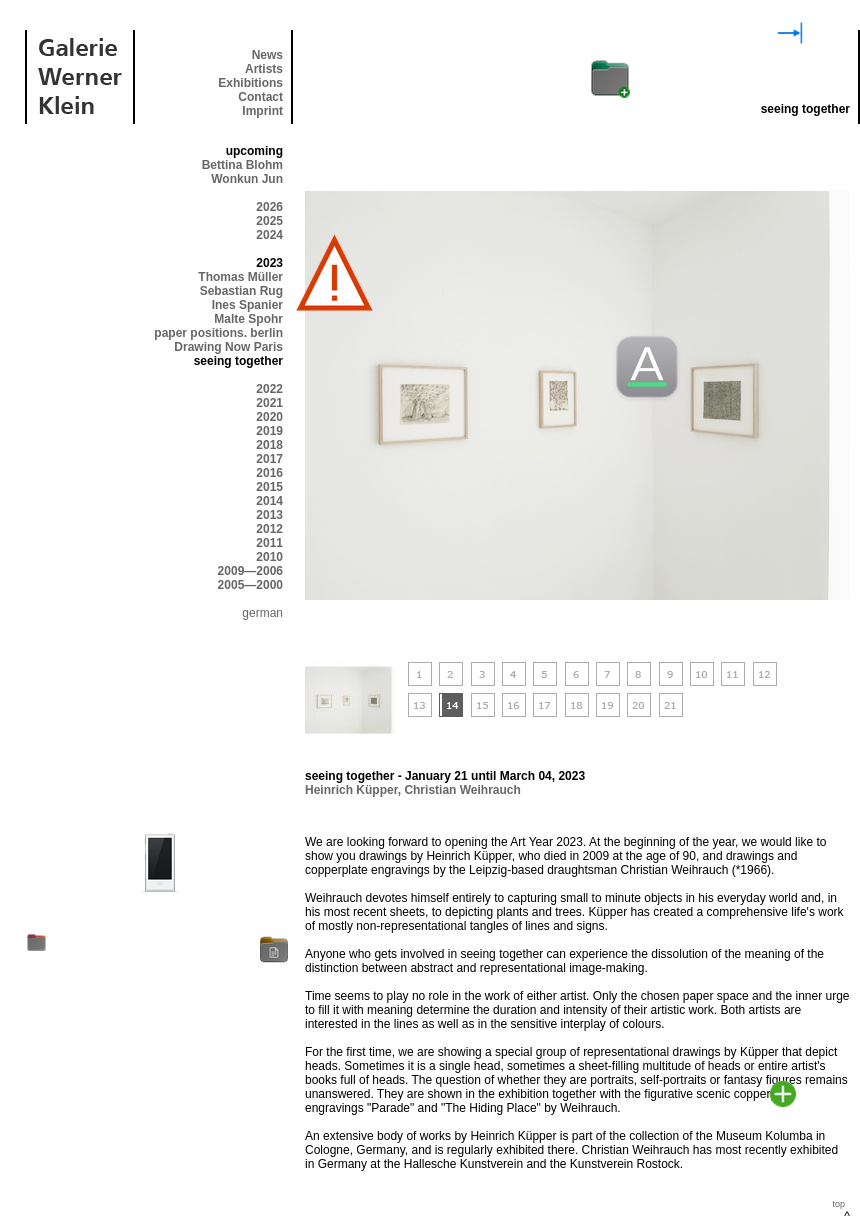  I want to click on add a new item to the list, so click(783, 1094).